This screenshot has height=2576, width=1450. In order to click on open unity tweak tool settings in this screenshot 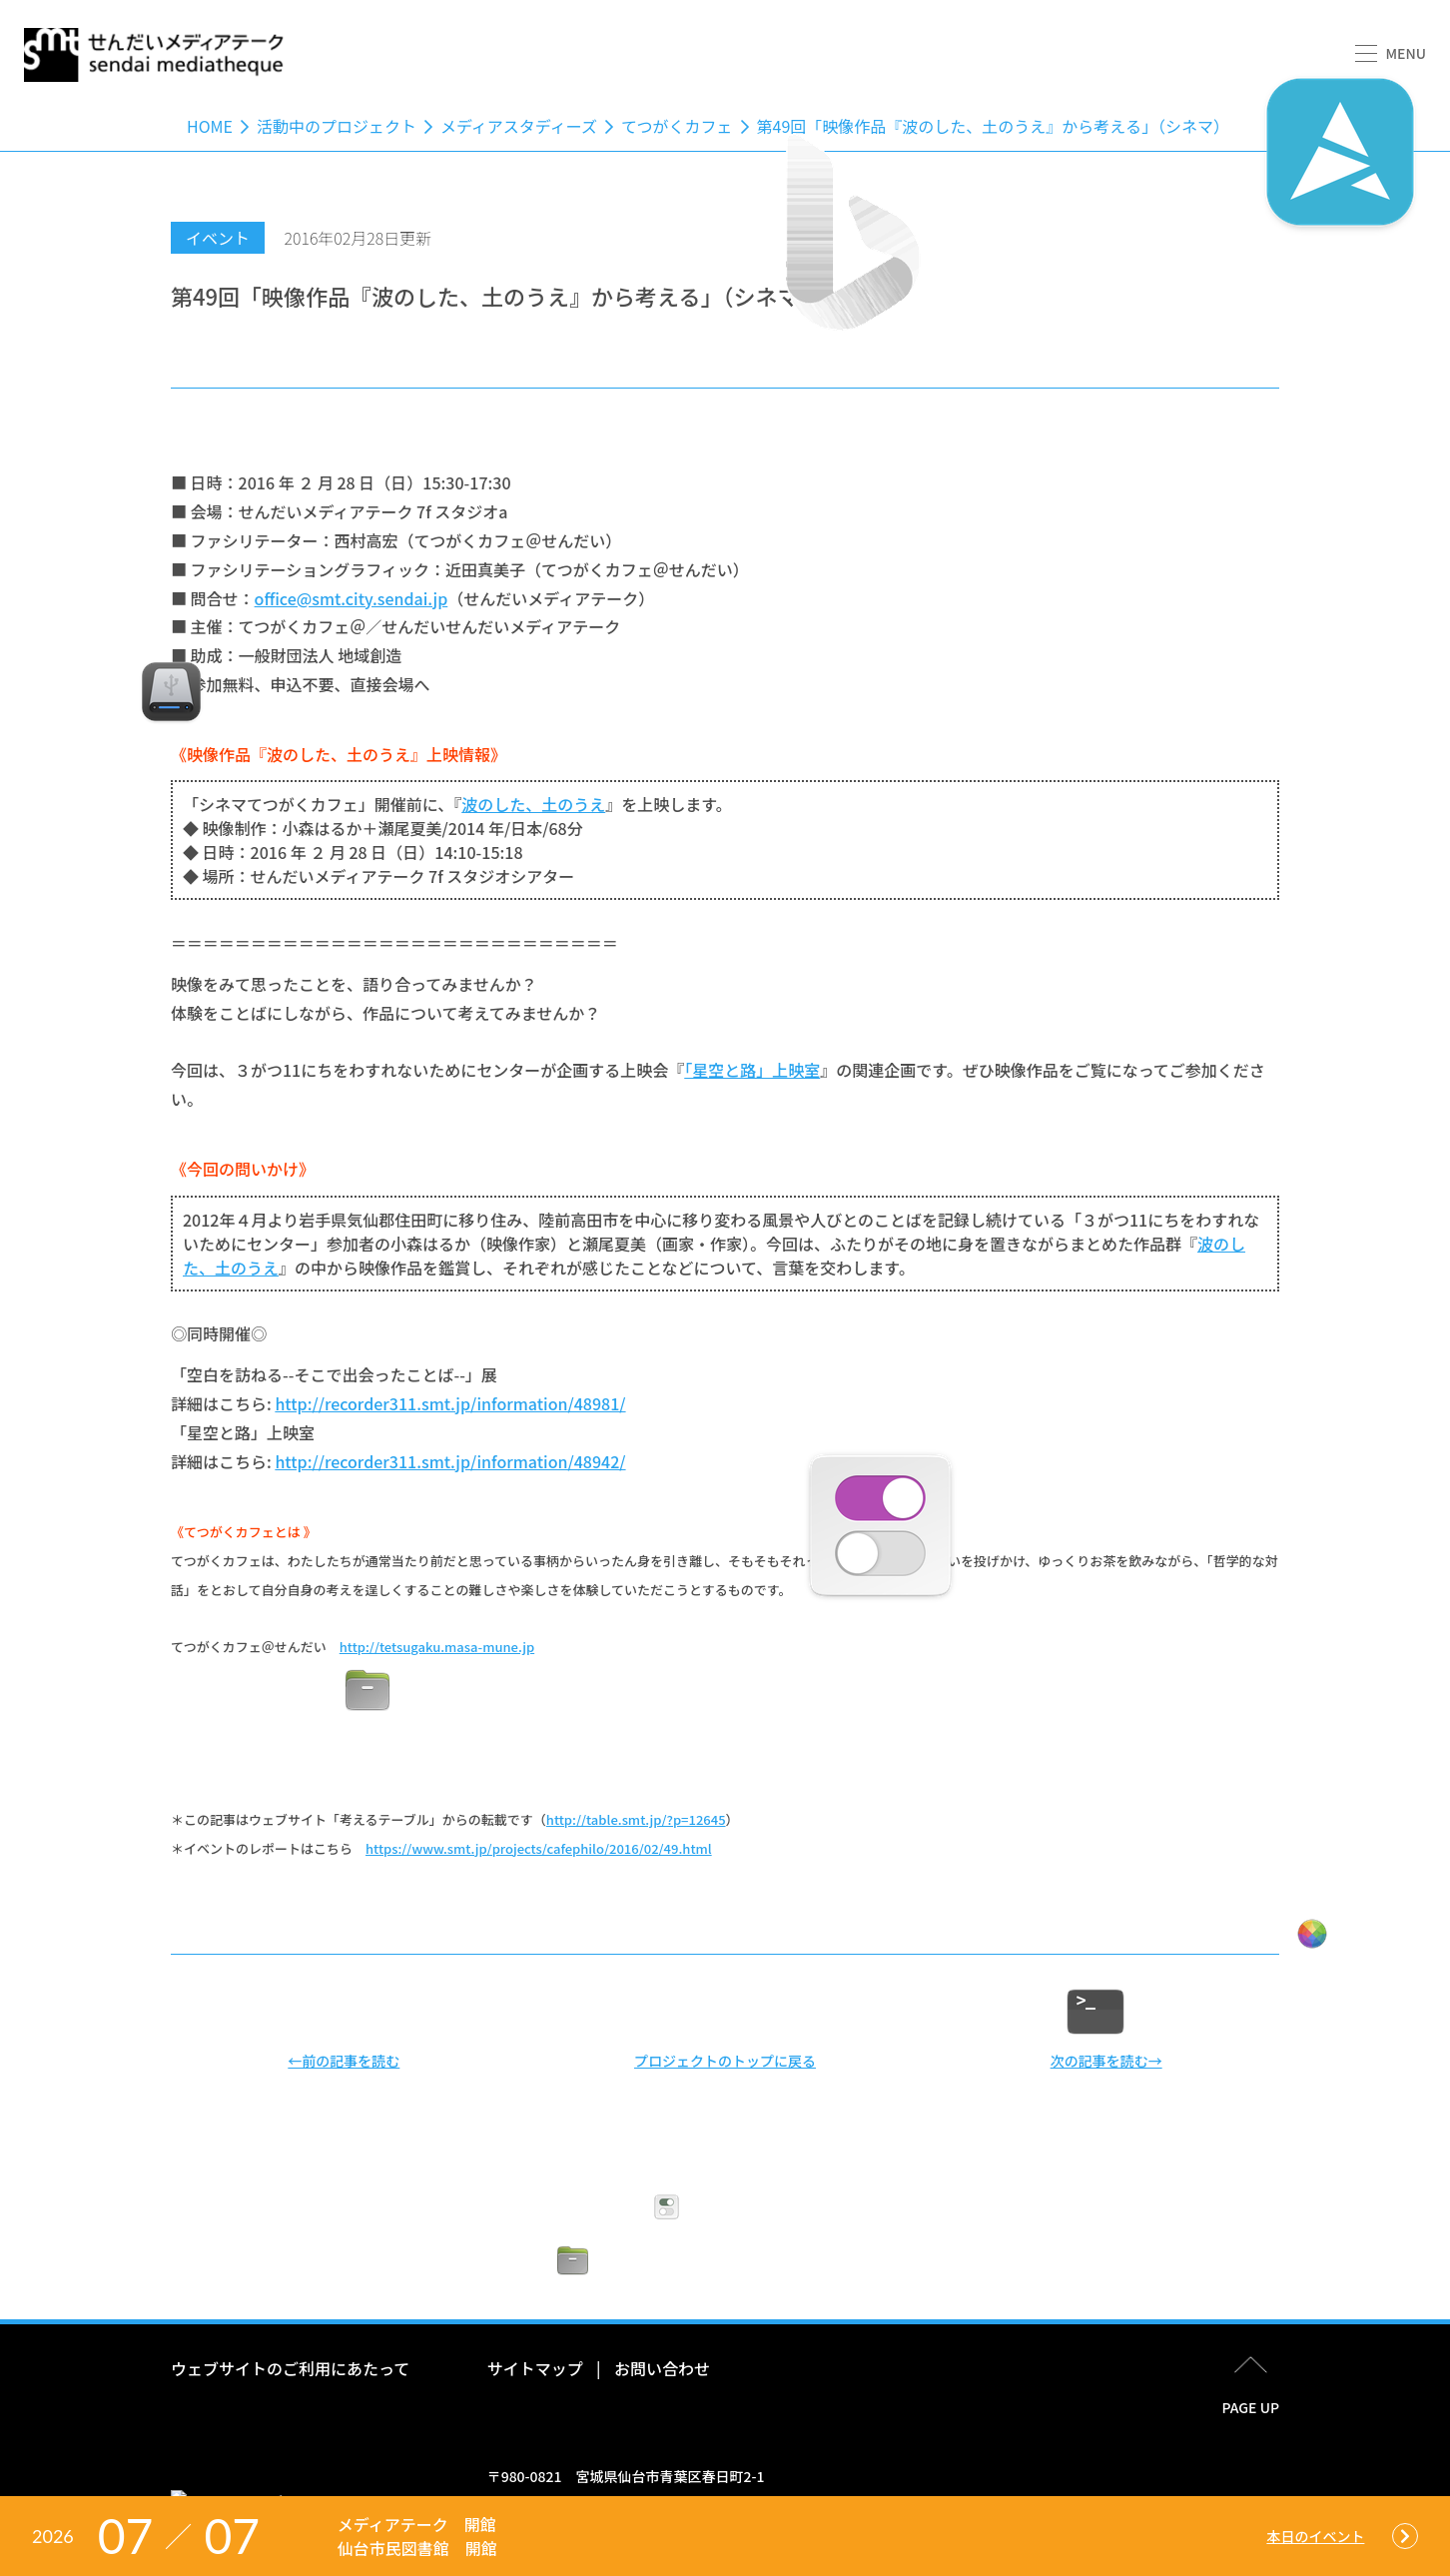, I will do `click(880, 1525)`.